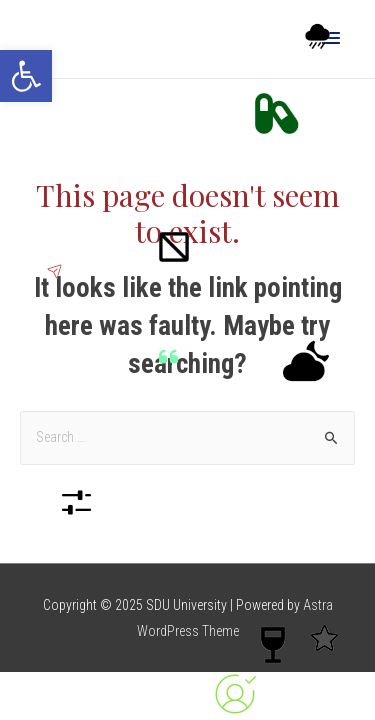  What do you see at coordinates (55, 271) in the screenshot?
I see `send a message` at bounding box center [55, 271].